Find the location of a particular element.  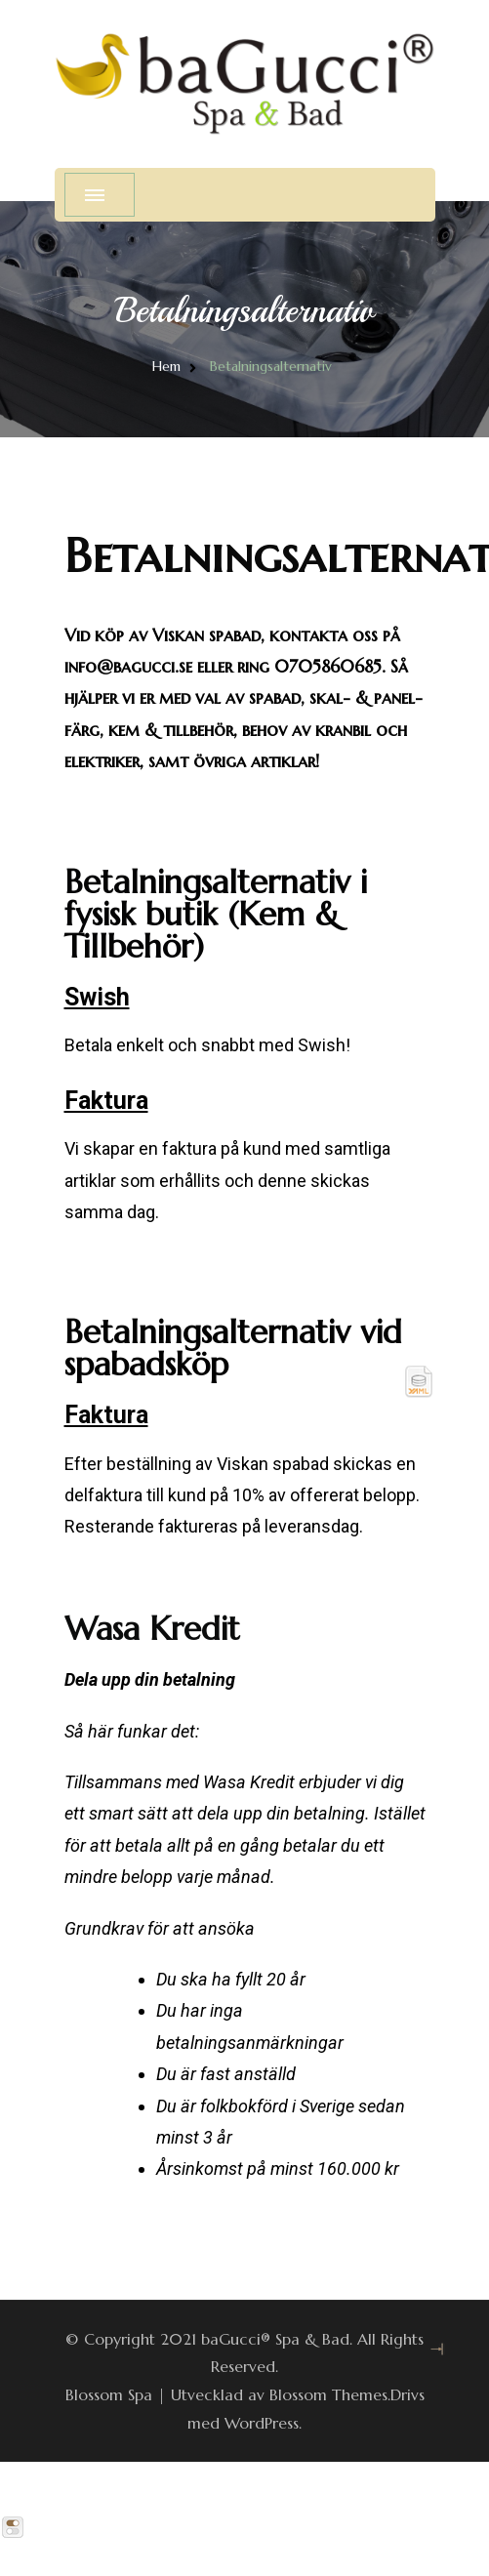

go to the last item or page is located at coordinates (436, 2349).